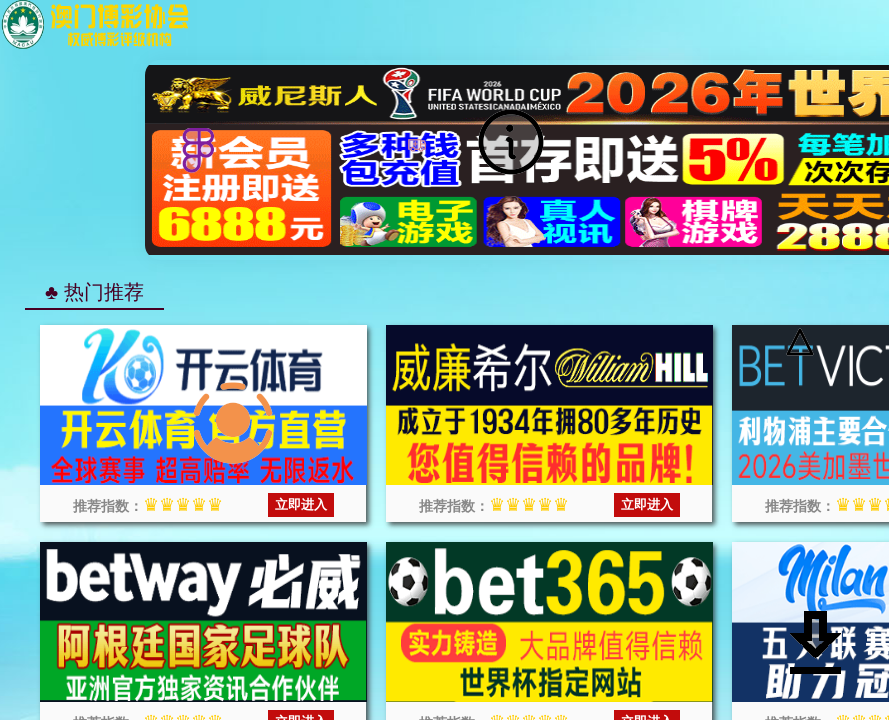  What do you see at coordinates (197, 149) in the screenshot?
I see `open figma design file` at bounding box center [197, 149].